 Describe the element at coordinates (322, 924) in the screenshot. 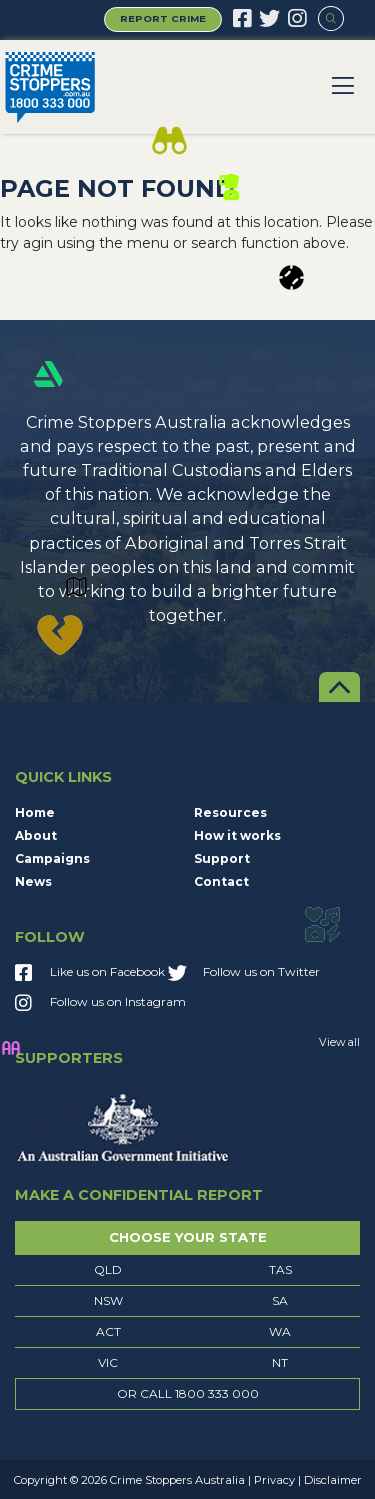

I see `access media and creative tools` at that location.